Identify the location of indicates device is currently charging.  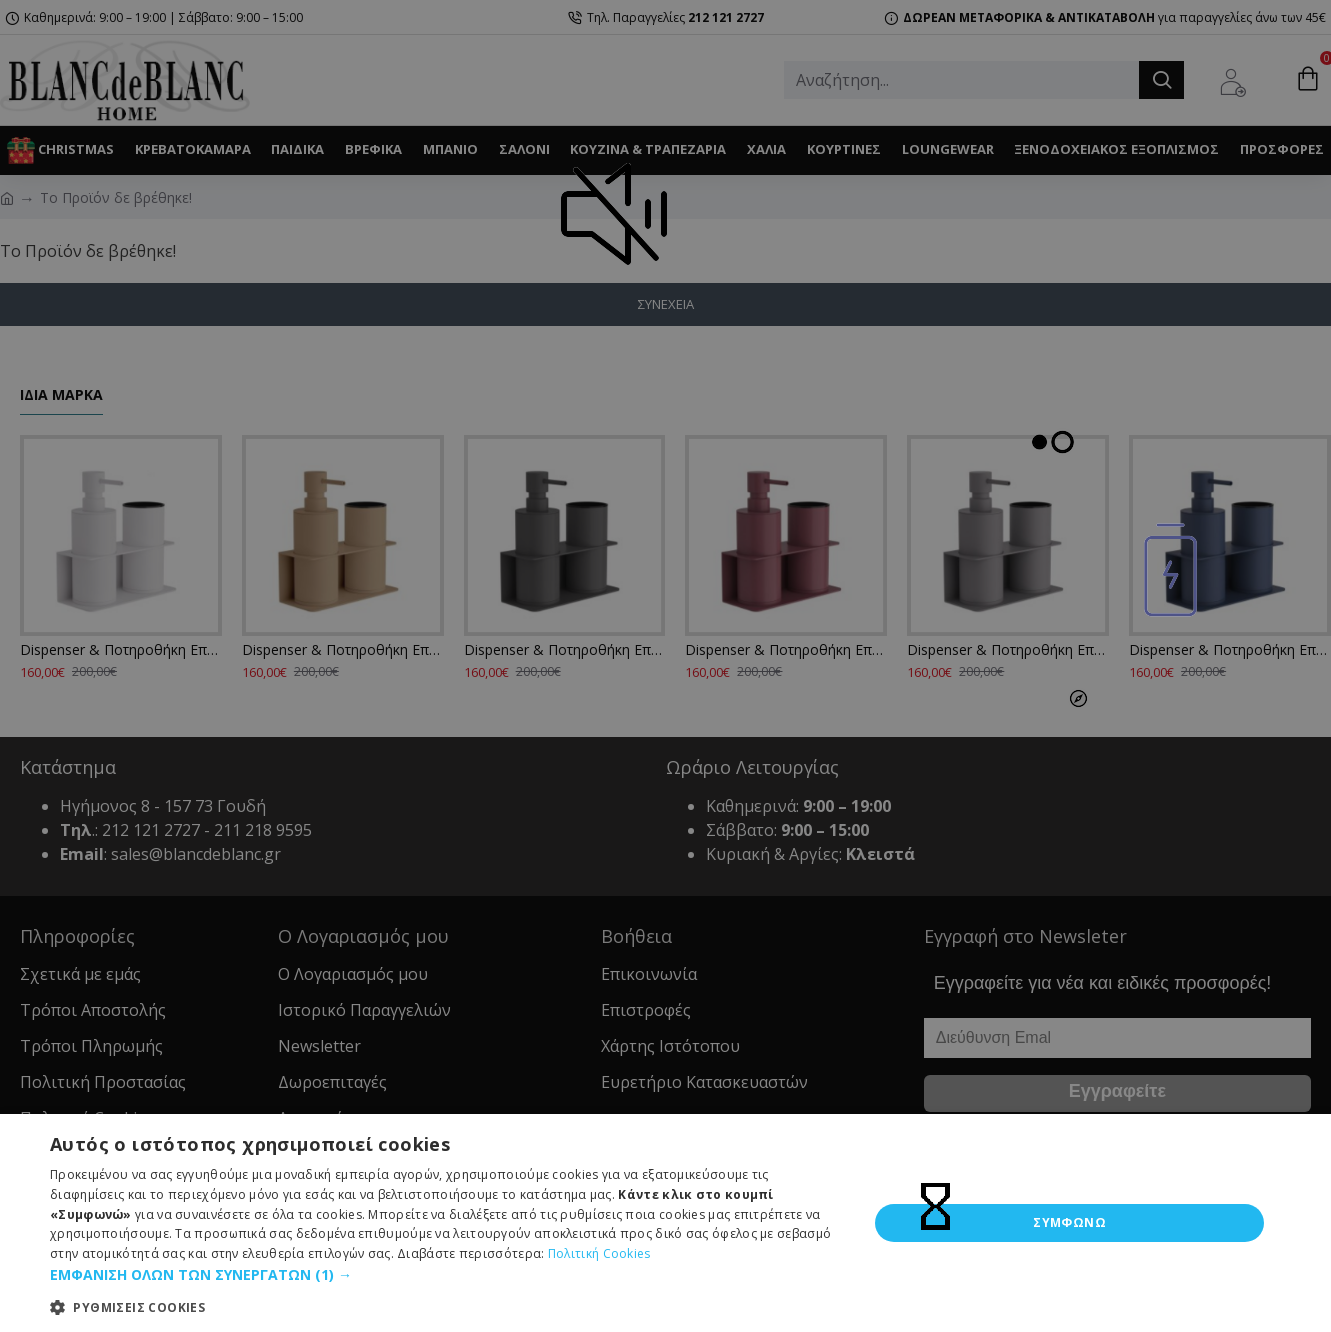
(1170, 571).